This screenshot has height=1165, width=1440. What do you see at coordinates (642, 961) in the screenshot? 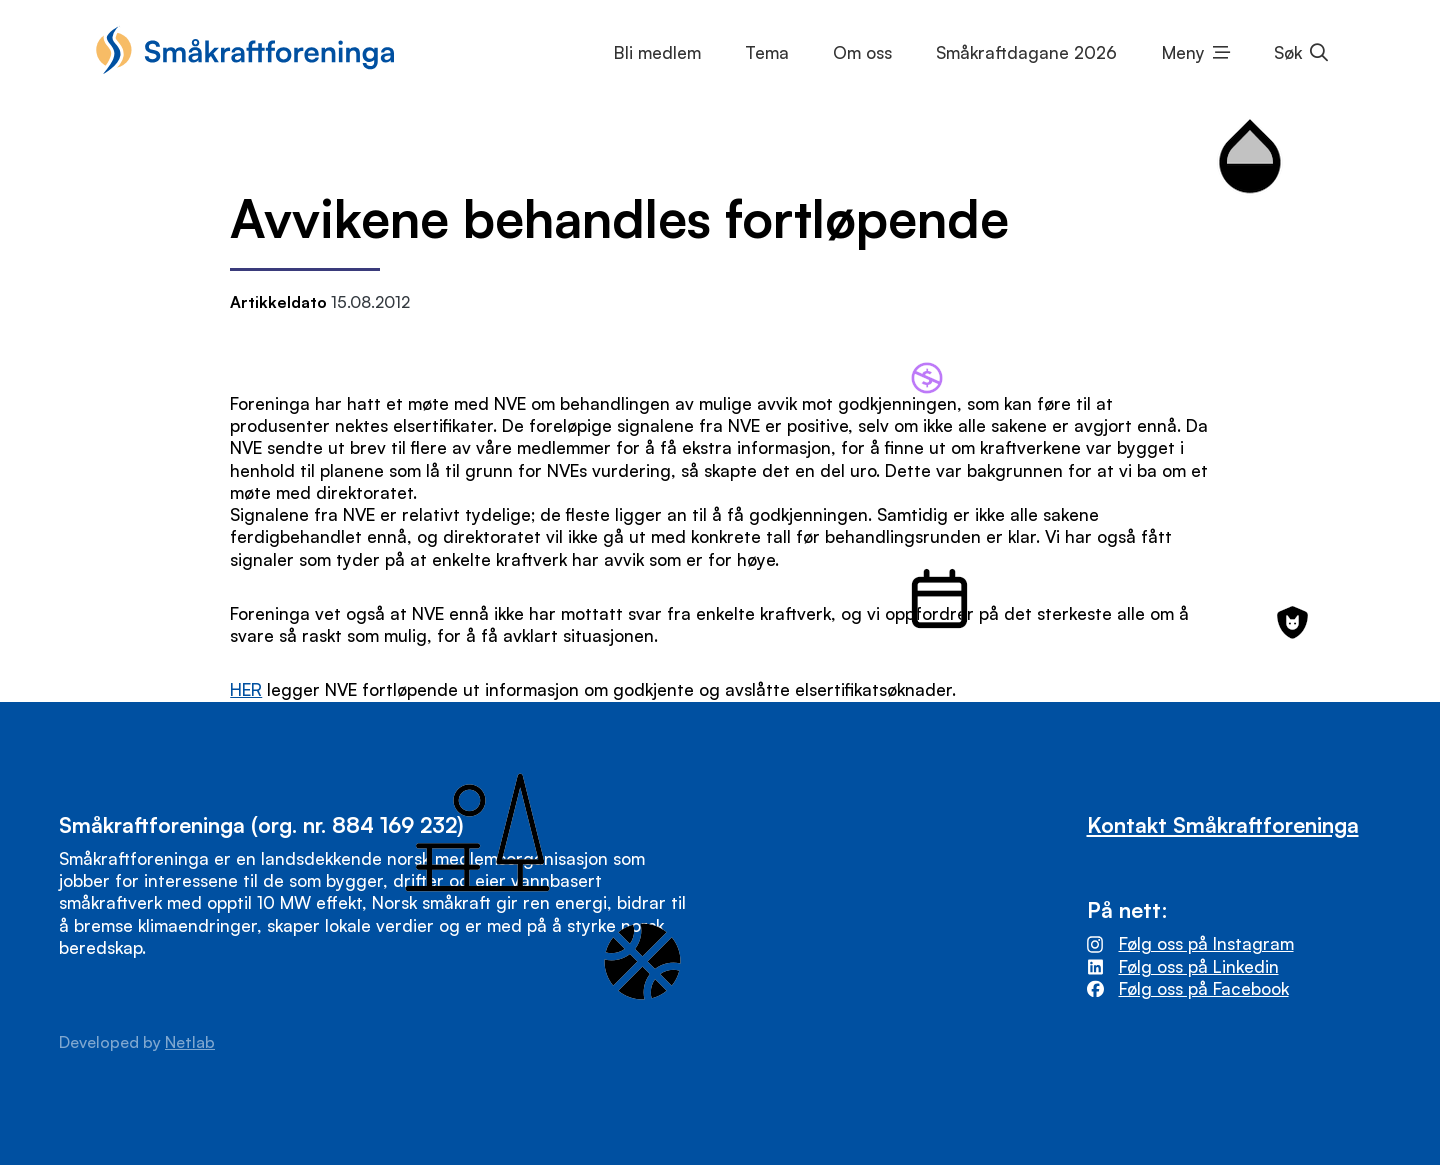
I see `view basketball or sports content` at bounding box center [642, 961].